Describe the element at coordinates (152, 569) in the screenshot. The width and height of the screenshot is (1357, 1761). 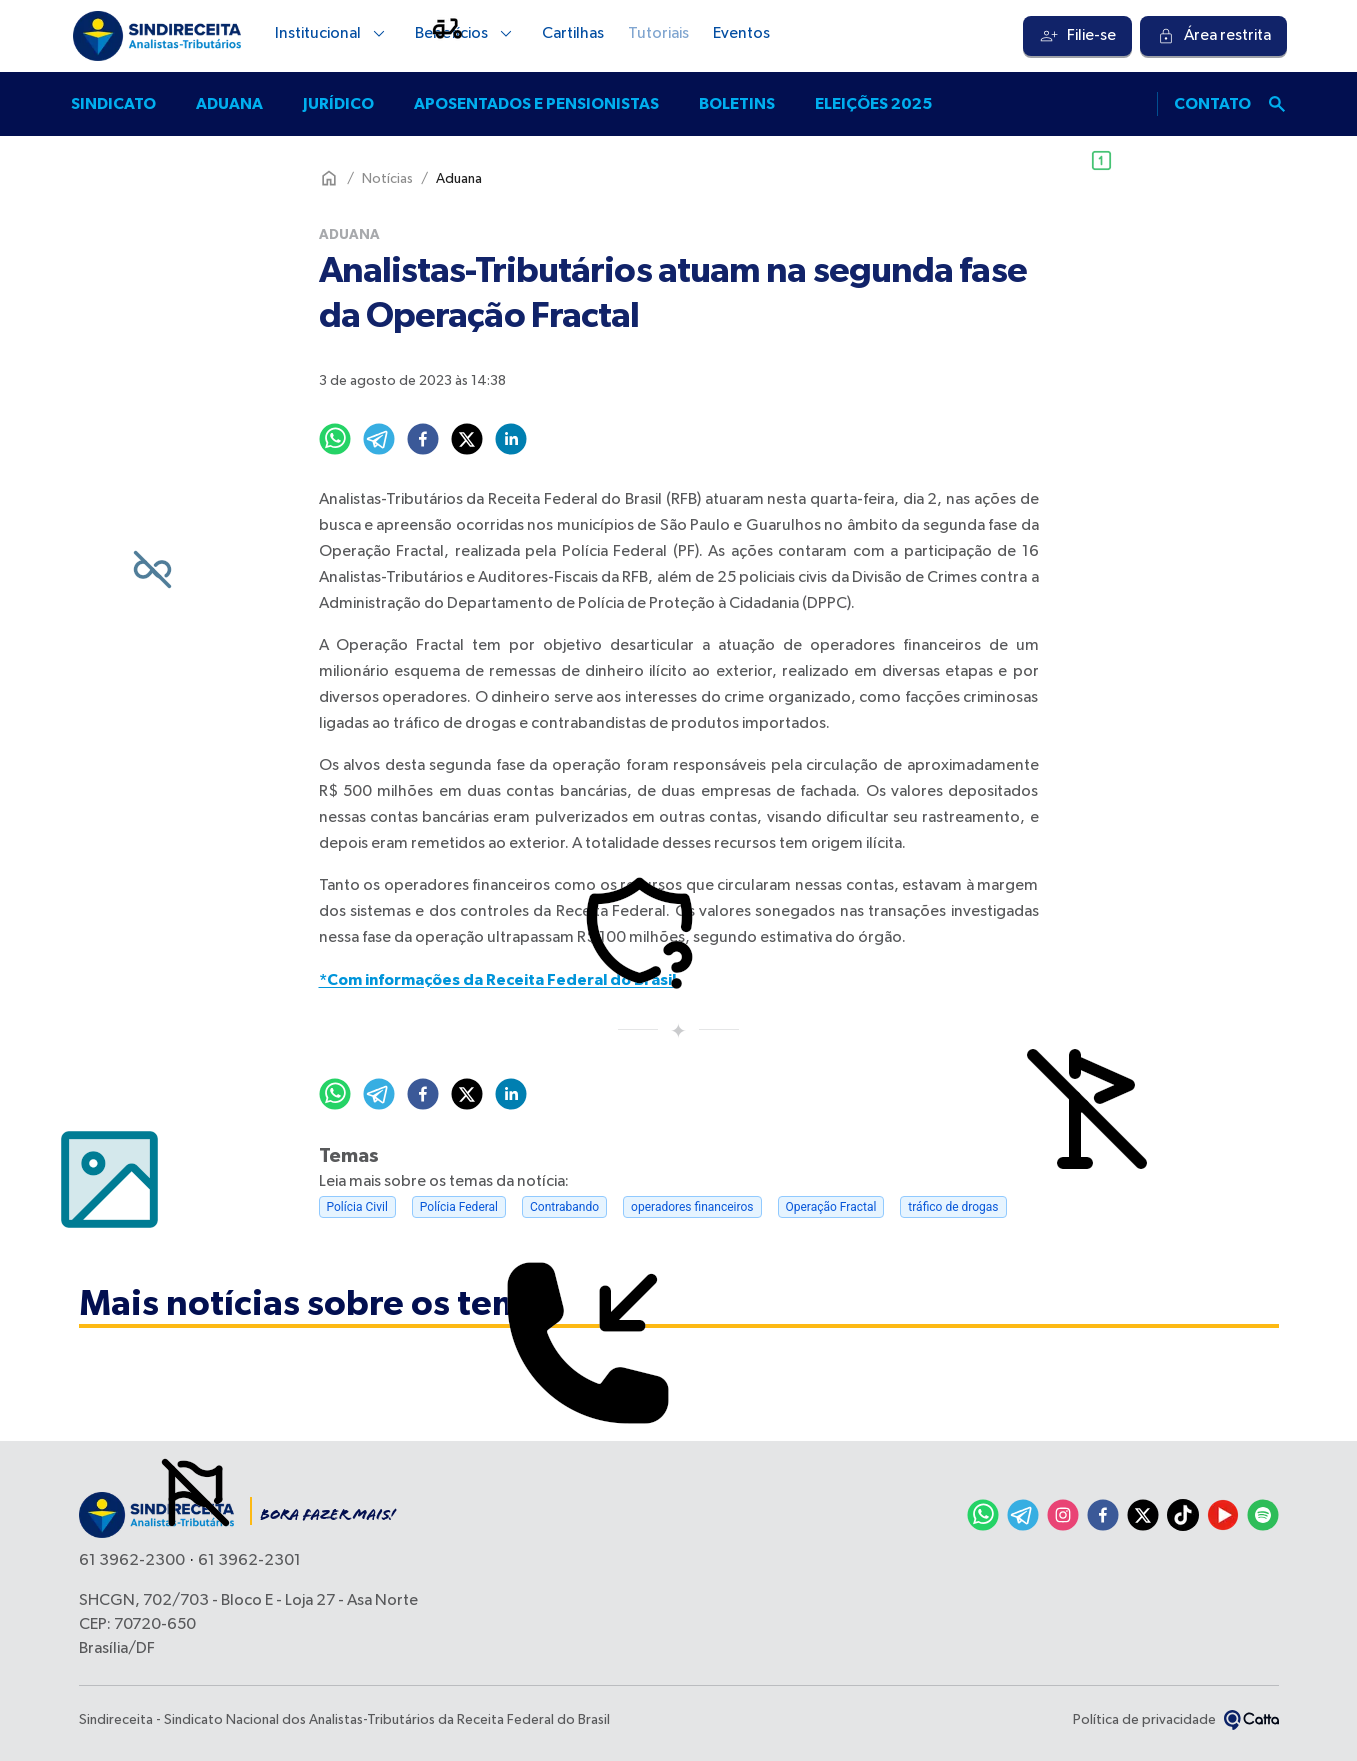
I see `disable infinite scroll or loop mode` at that location.